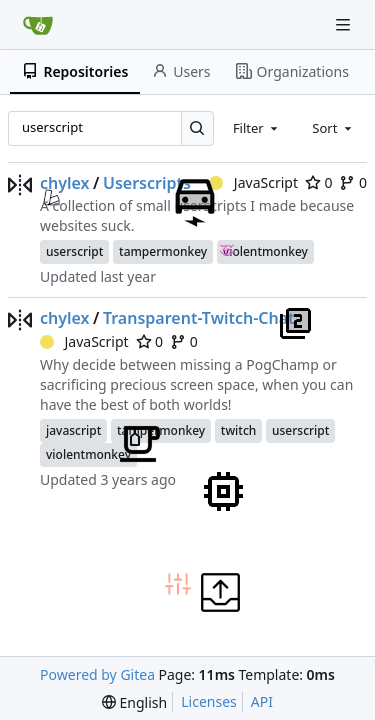 This screenshot has height=720, width=375. Describe the element at coordinates (295, 323) in the screenshot. I see `indicates 2 items selected or stacked` at that location.